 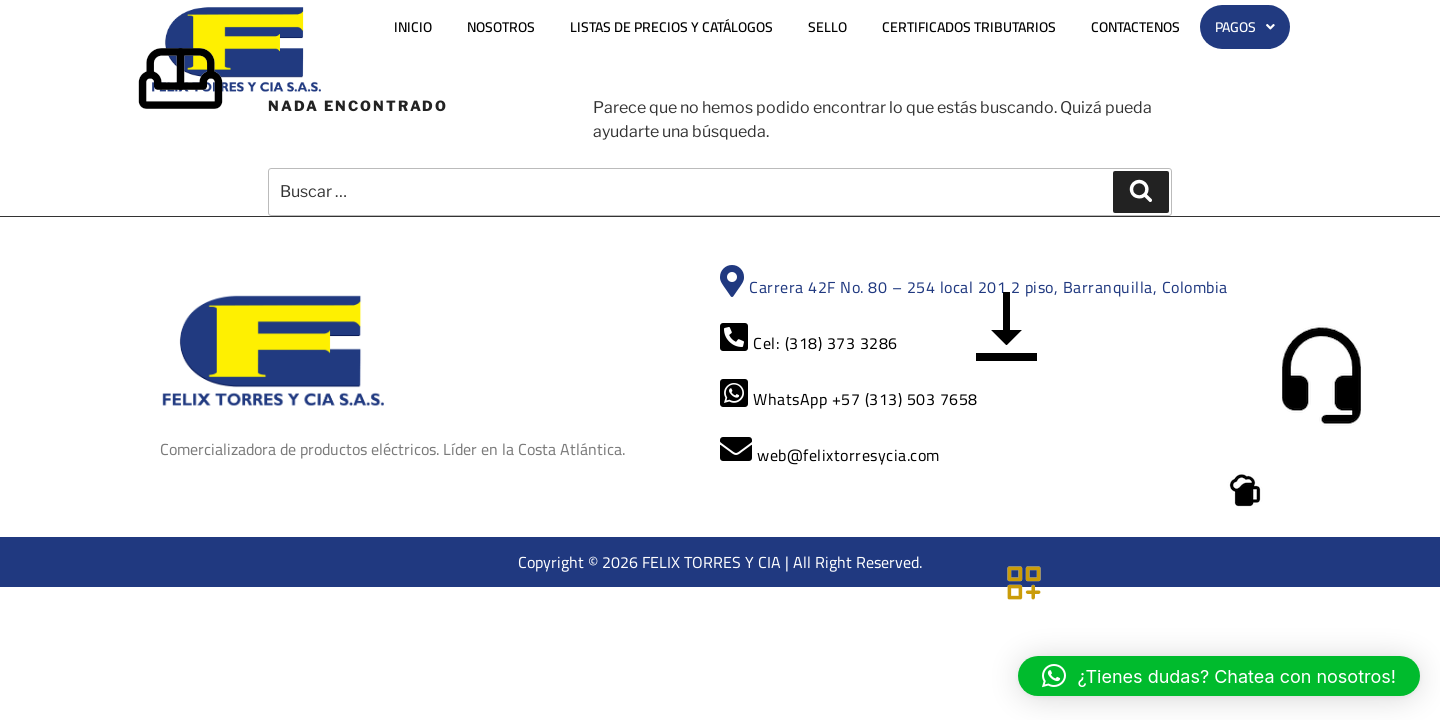 I want to click on contact customer support, so click(x=1321, y=375).